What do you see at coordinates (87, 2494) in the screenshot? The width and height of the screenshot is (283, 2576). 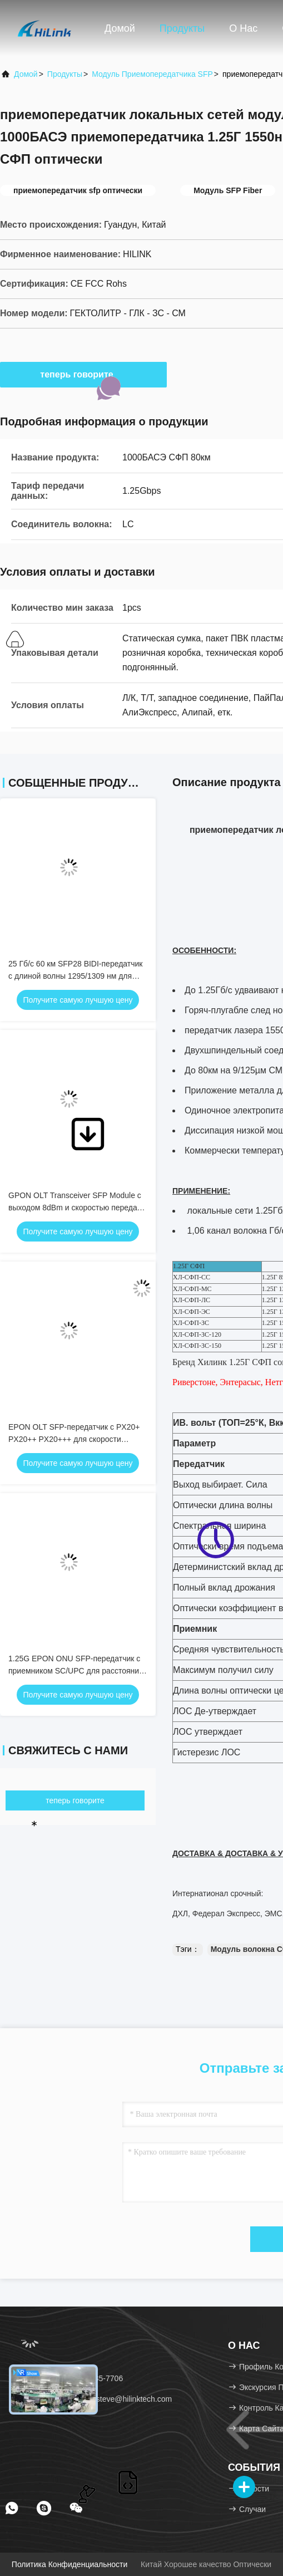 I see `toggle desk lamp or task lighting` at bounding box center [87, 2494].